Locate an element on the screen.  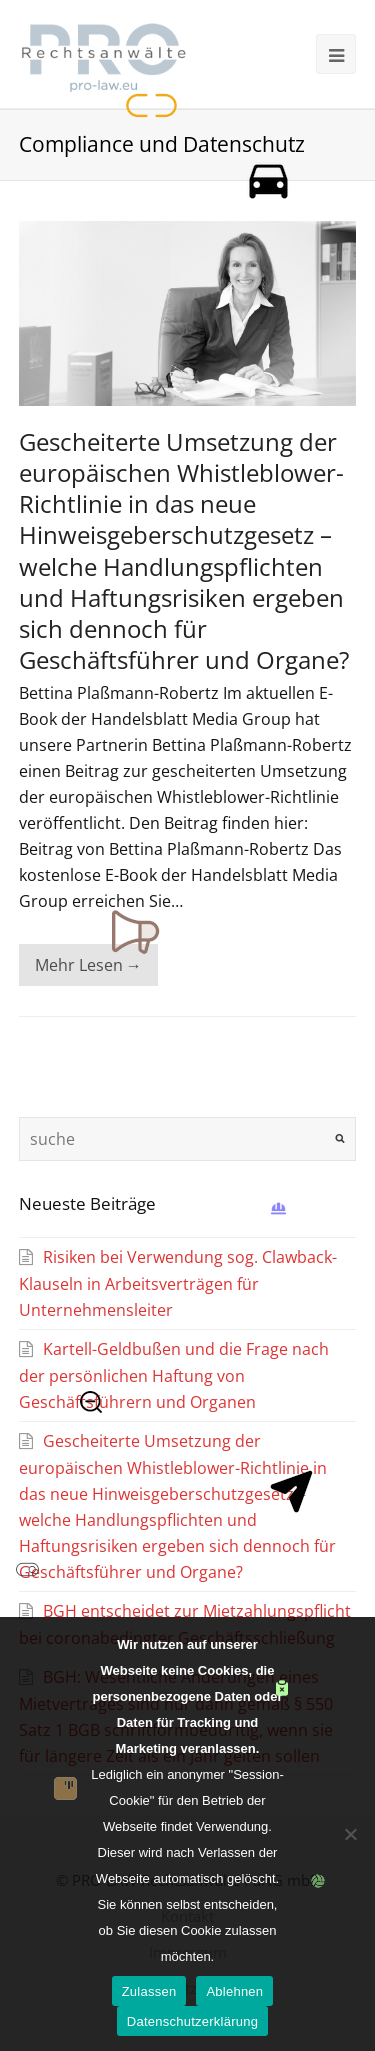
make an announcement is located at coordinates (133, 933).